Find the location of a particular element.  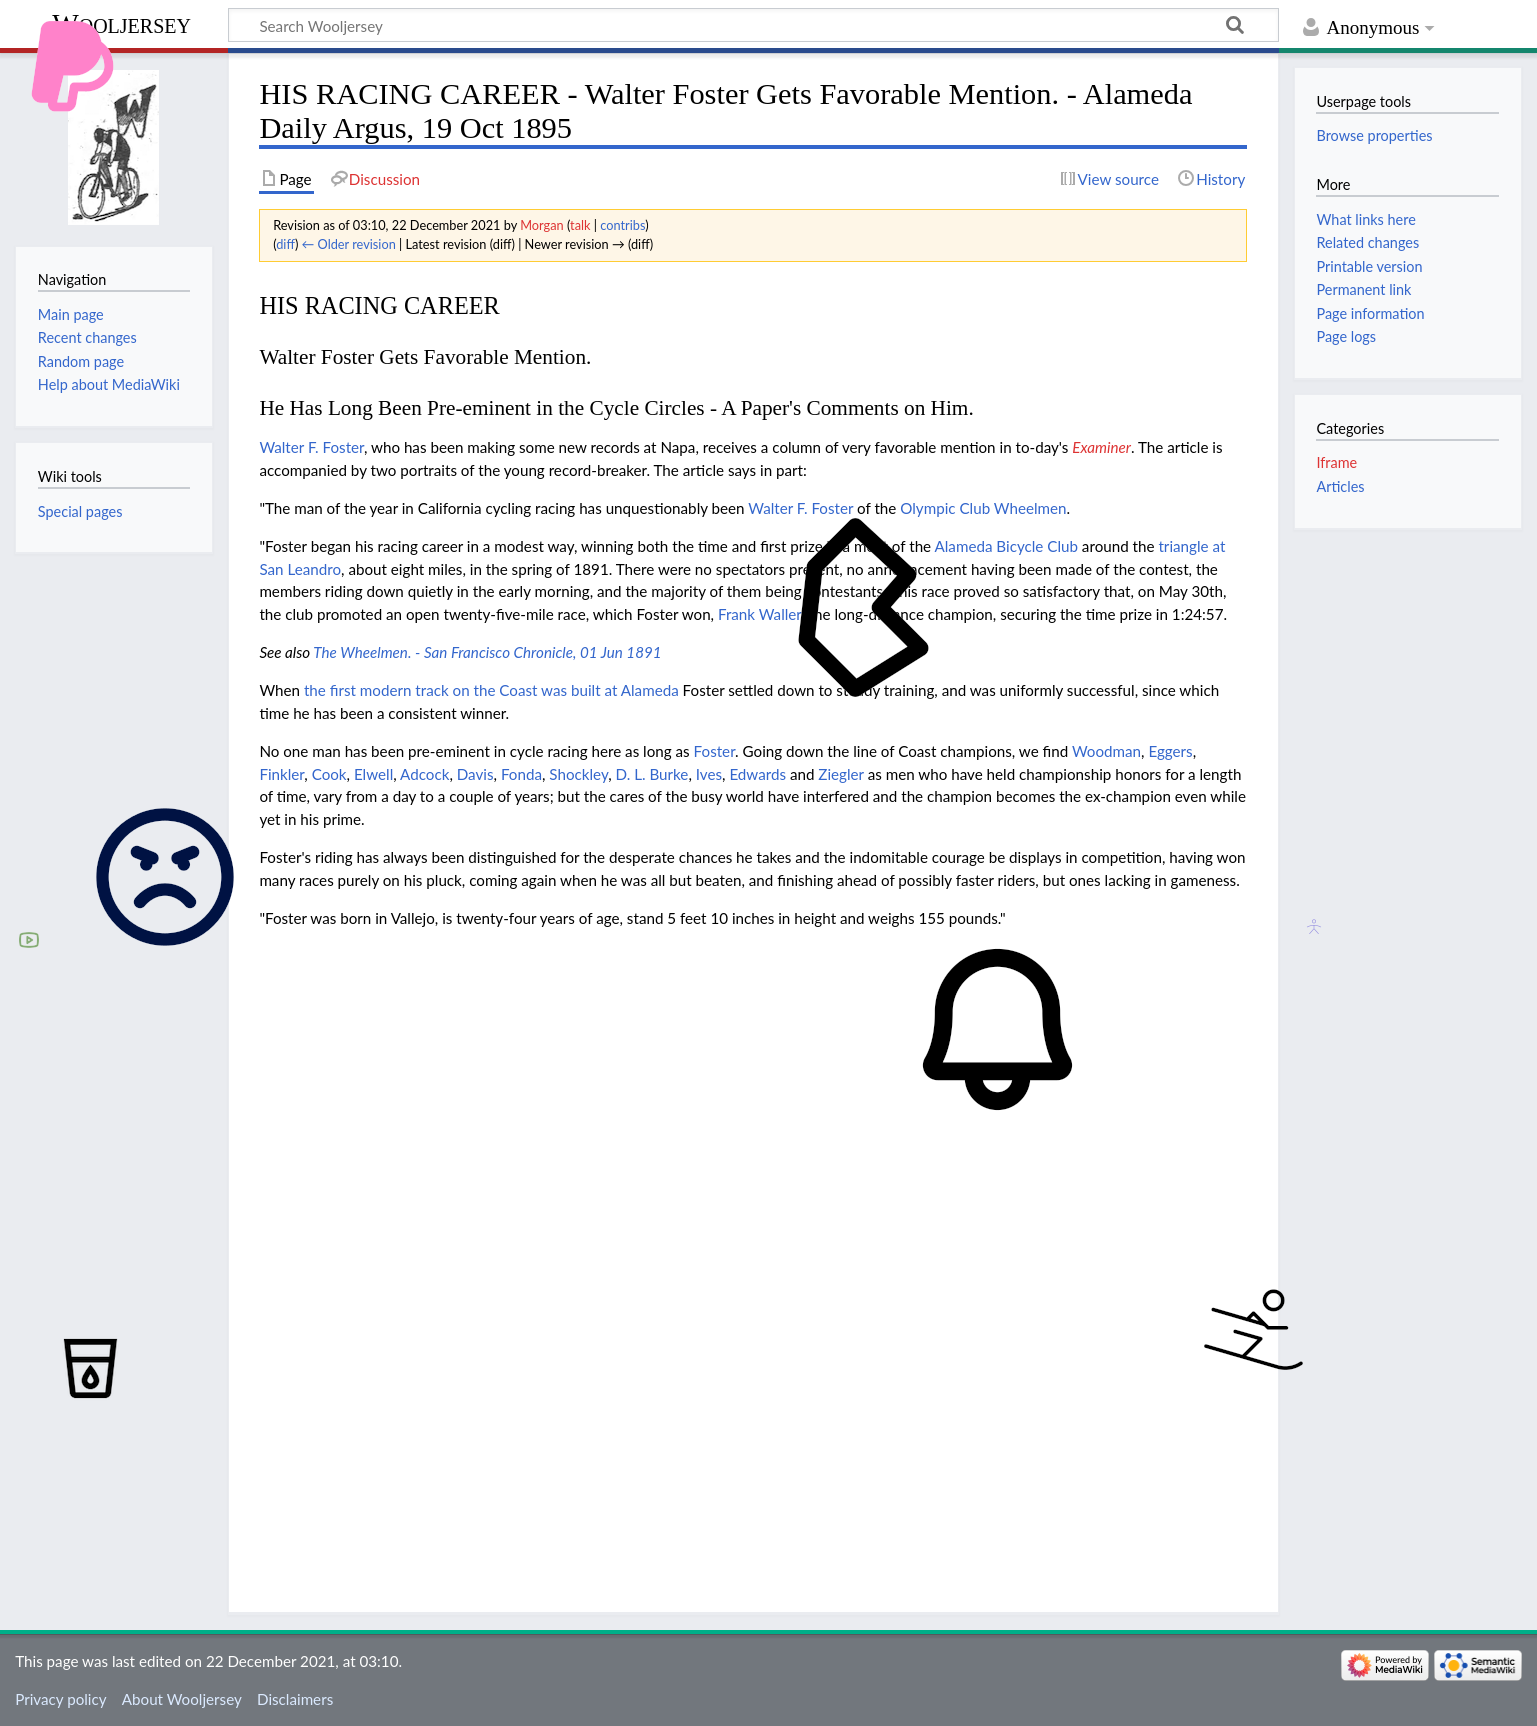

open YouTube app is located at coordinates (29, 940).